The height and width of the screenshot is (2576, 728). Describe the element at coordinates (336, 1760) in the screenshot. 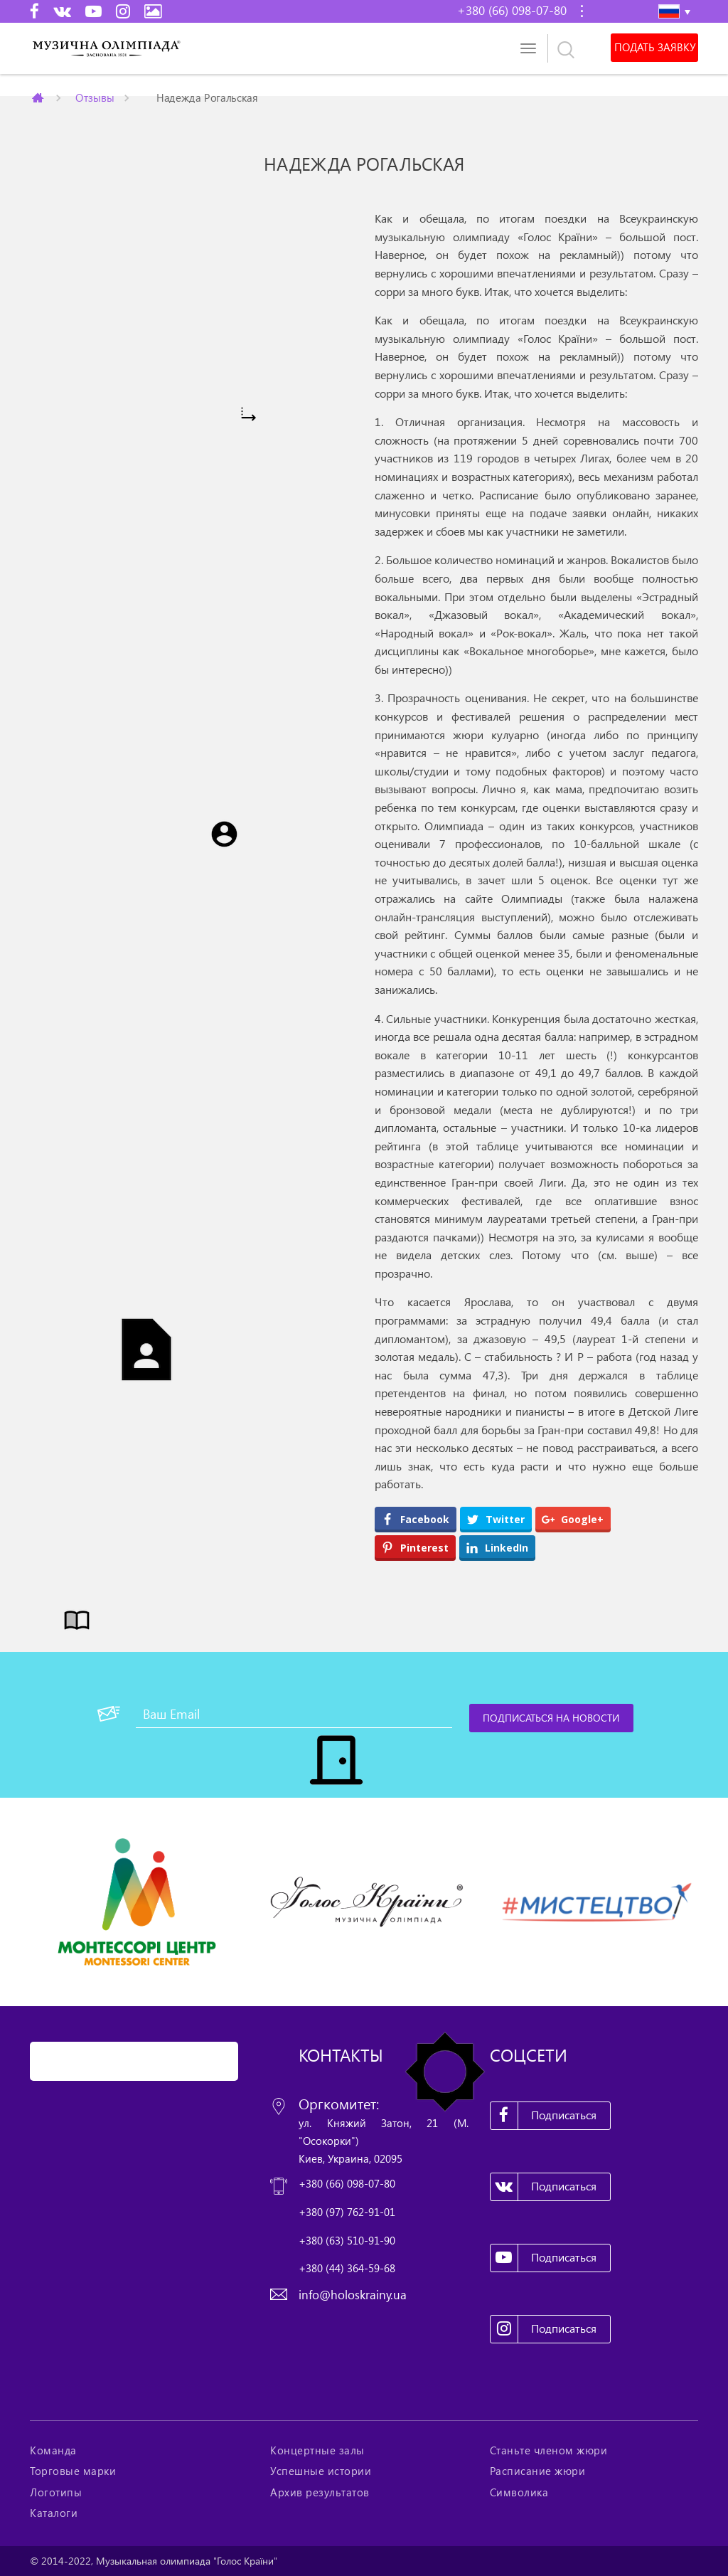

I see `exit or log out of the application` at that location.